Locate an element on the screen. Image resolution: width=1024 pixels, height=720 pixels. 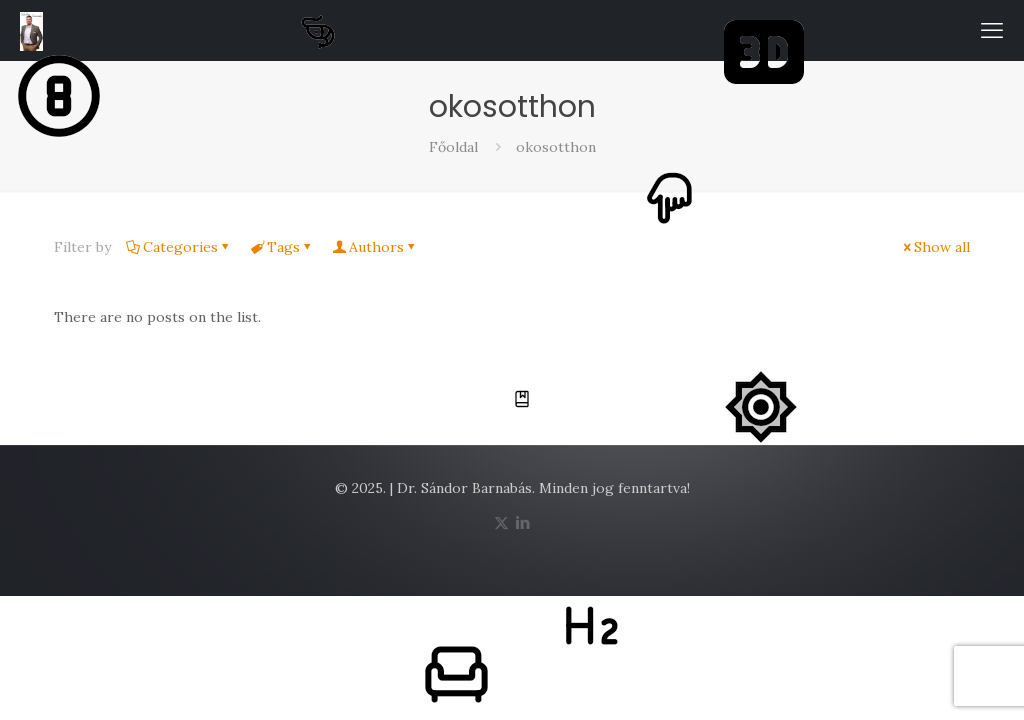
scroll down or swipe downward is located at coordinates (670, 197).